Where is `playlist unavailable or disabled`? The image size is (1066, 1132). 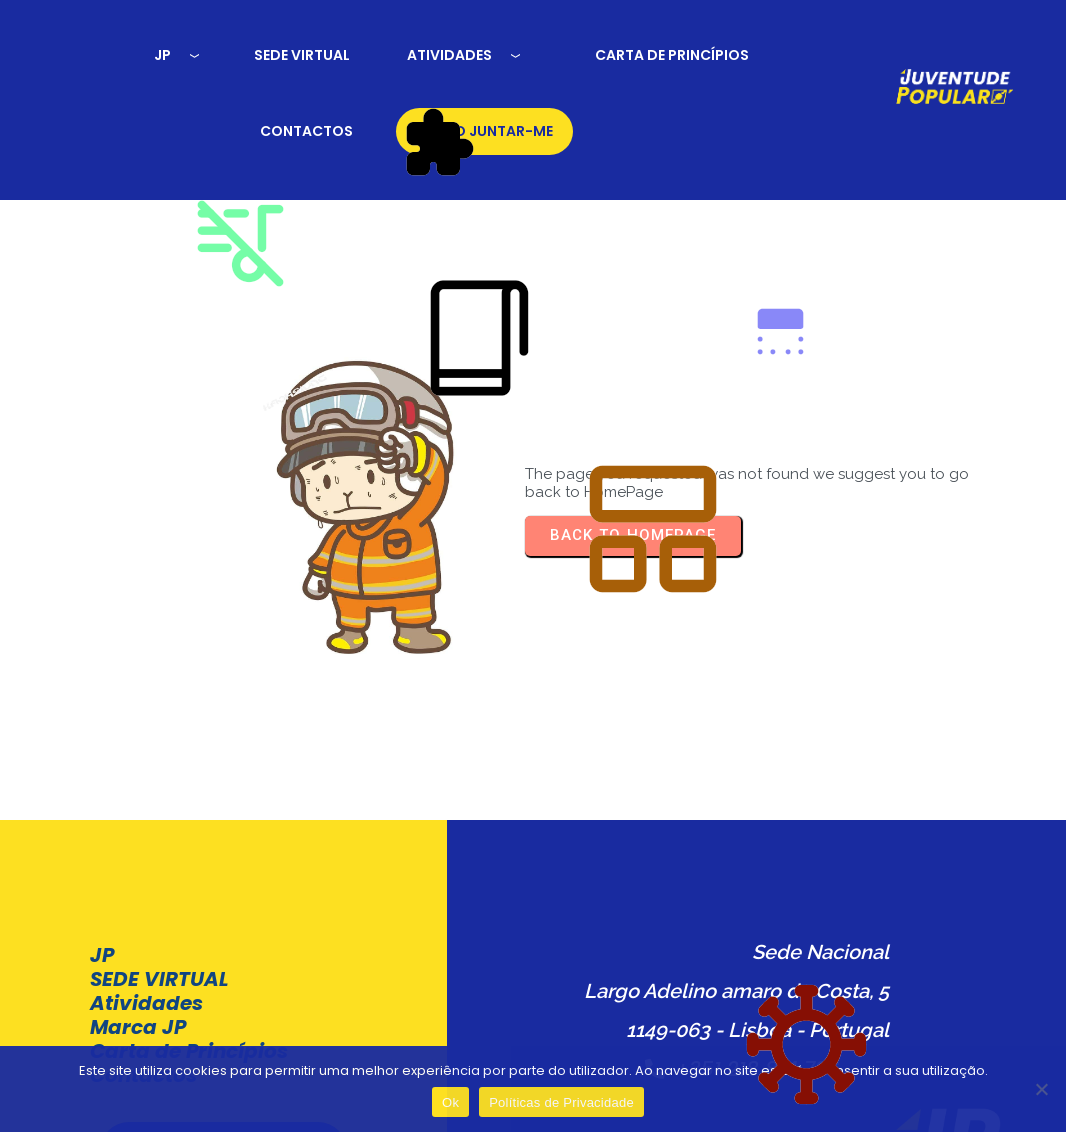 playlist unavailable or disabled is located at coordinates (240, 243).